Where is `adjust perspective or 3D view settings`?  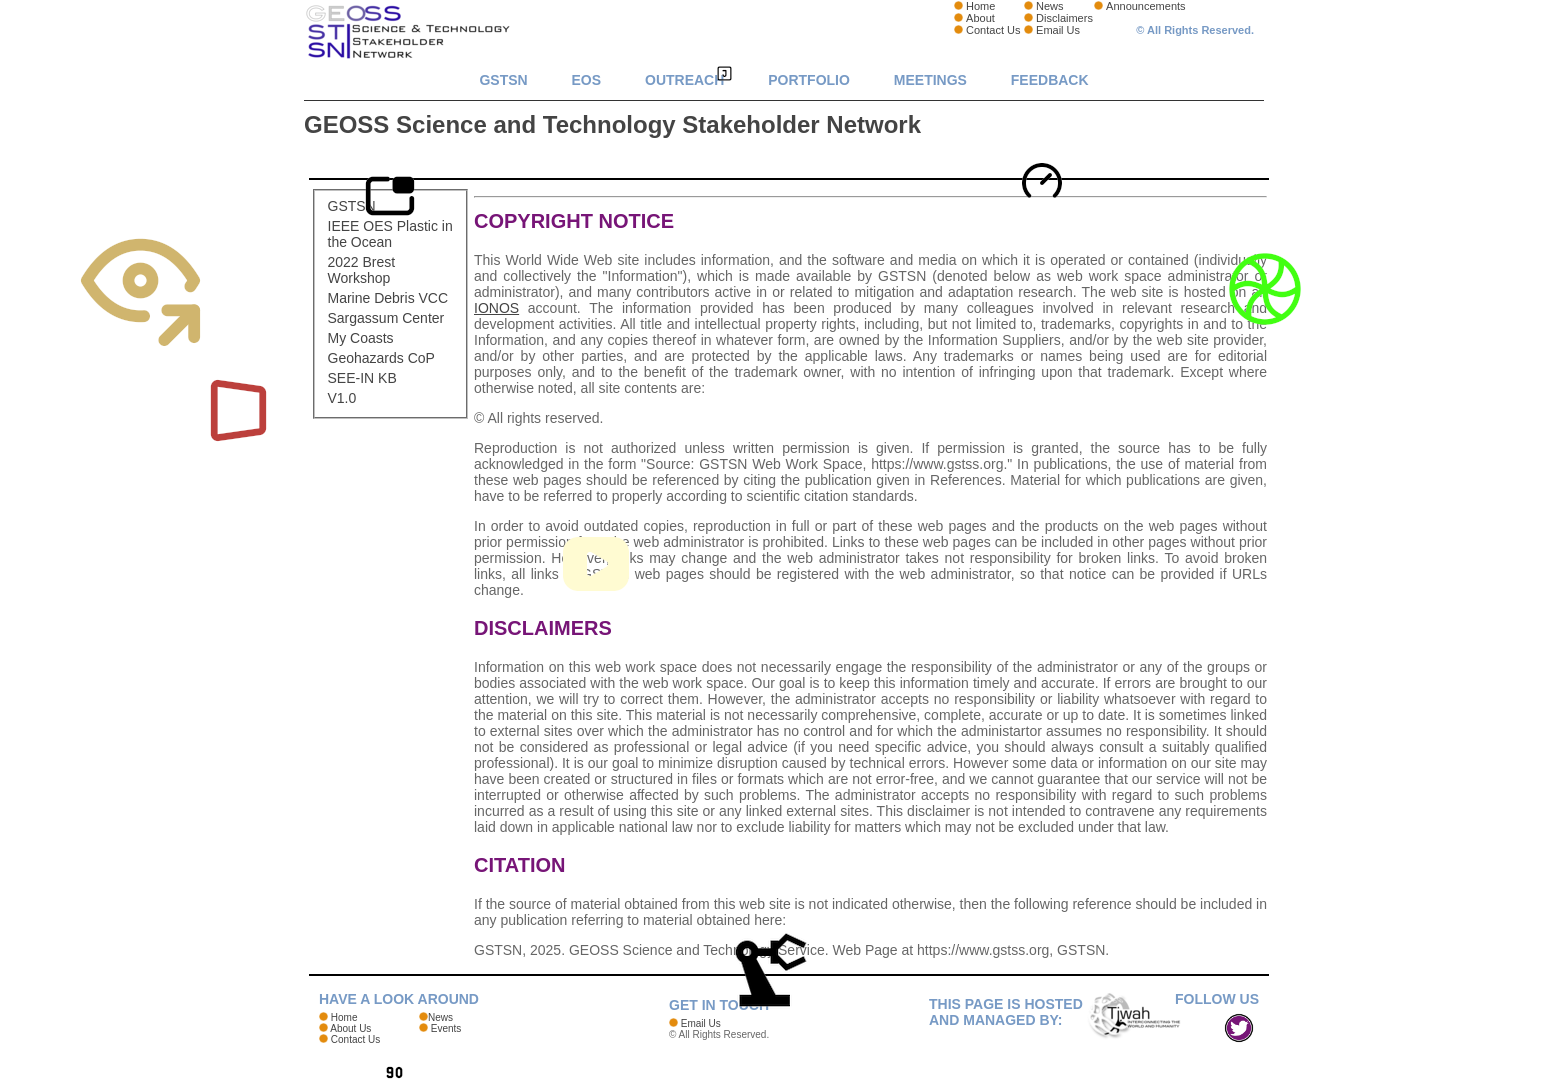
adjust perspective or 3D view settings is located at coordinates (238, 410).